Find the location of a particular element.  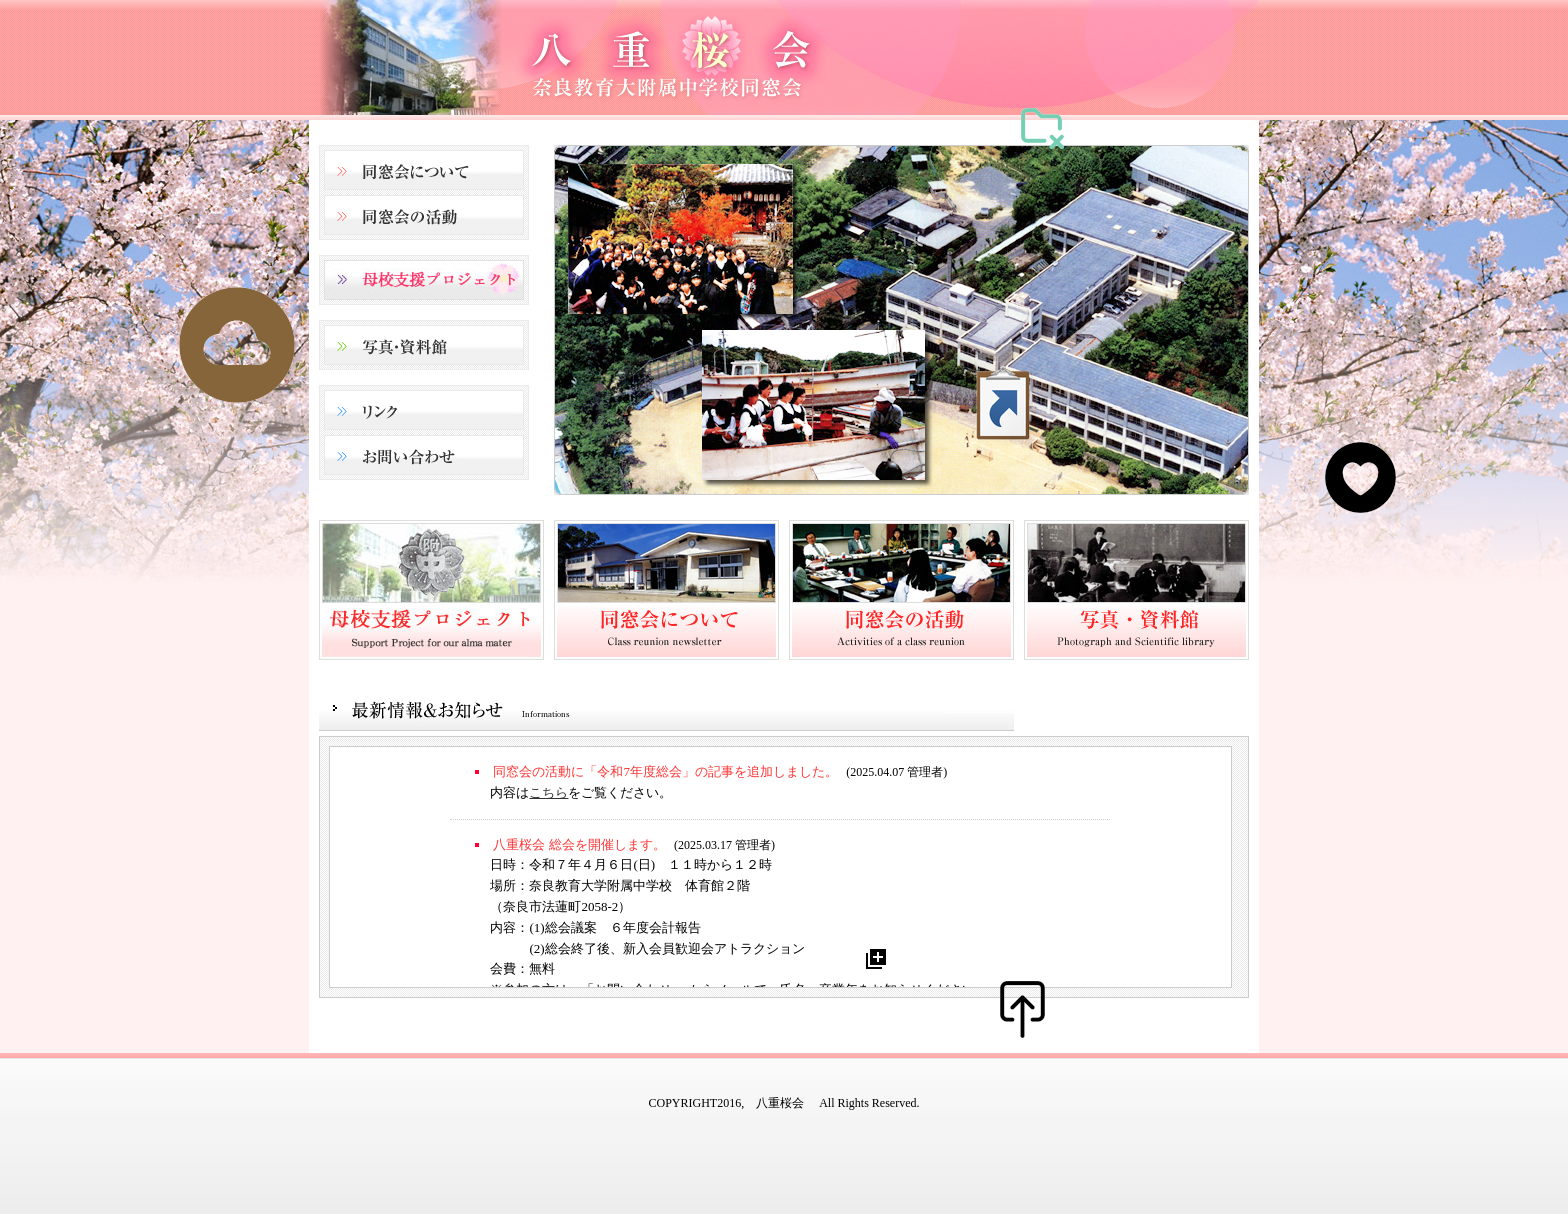

access cloud storage is located at coordinates (237, 345).